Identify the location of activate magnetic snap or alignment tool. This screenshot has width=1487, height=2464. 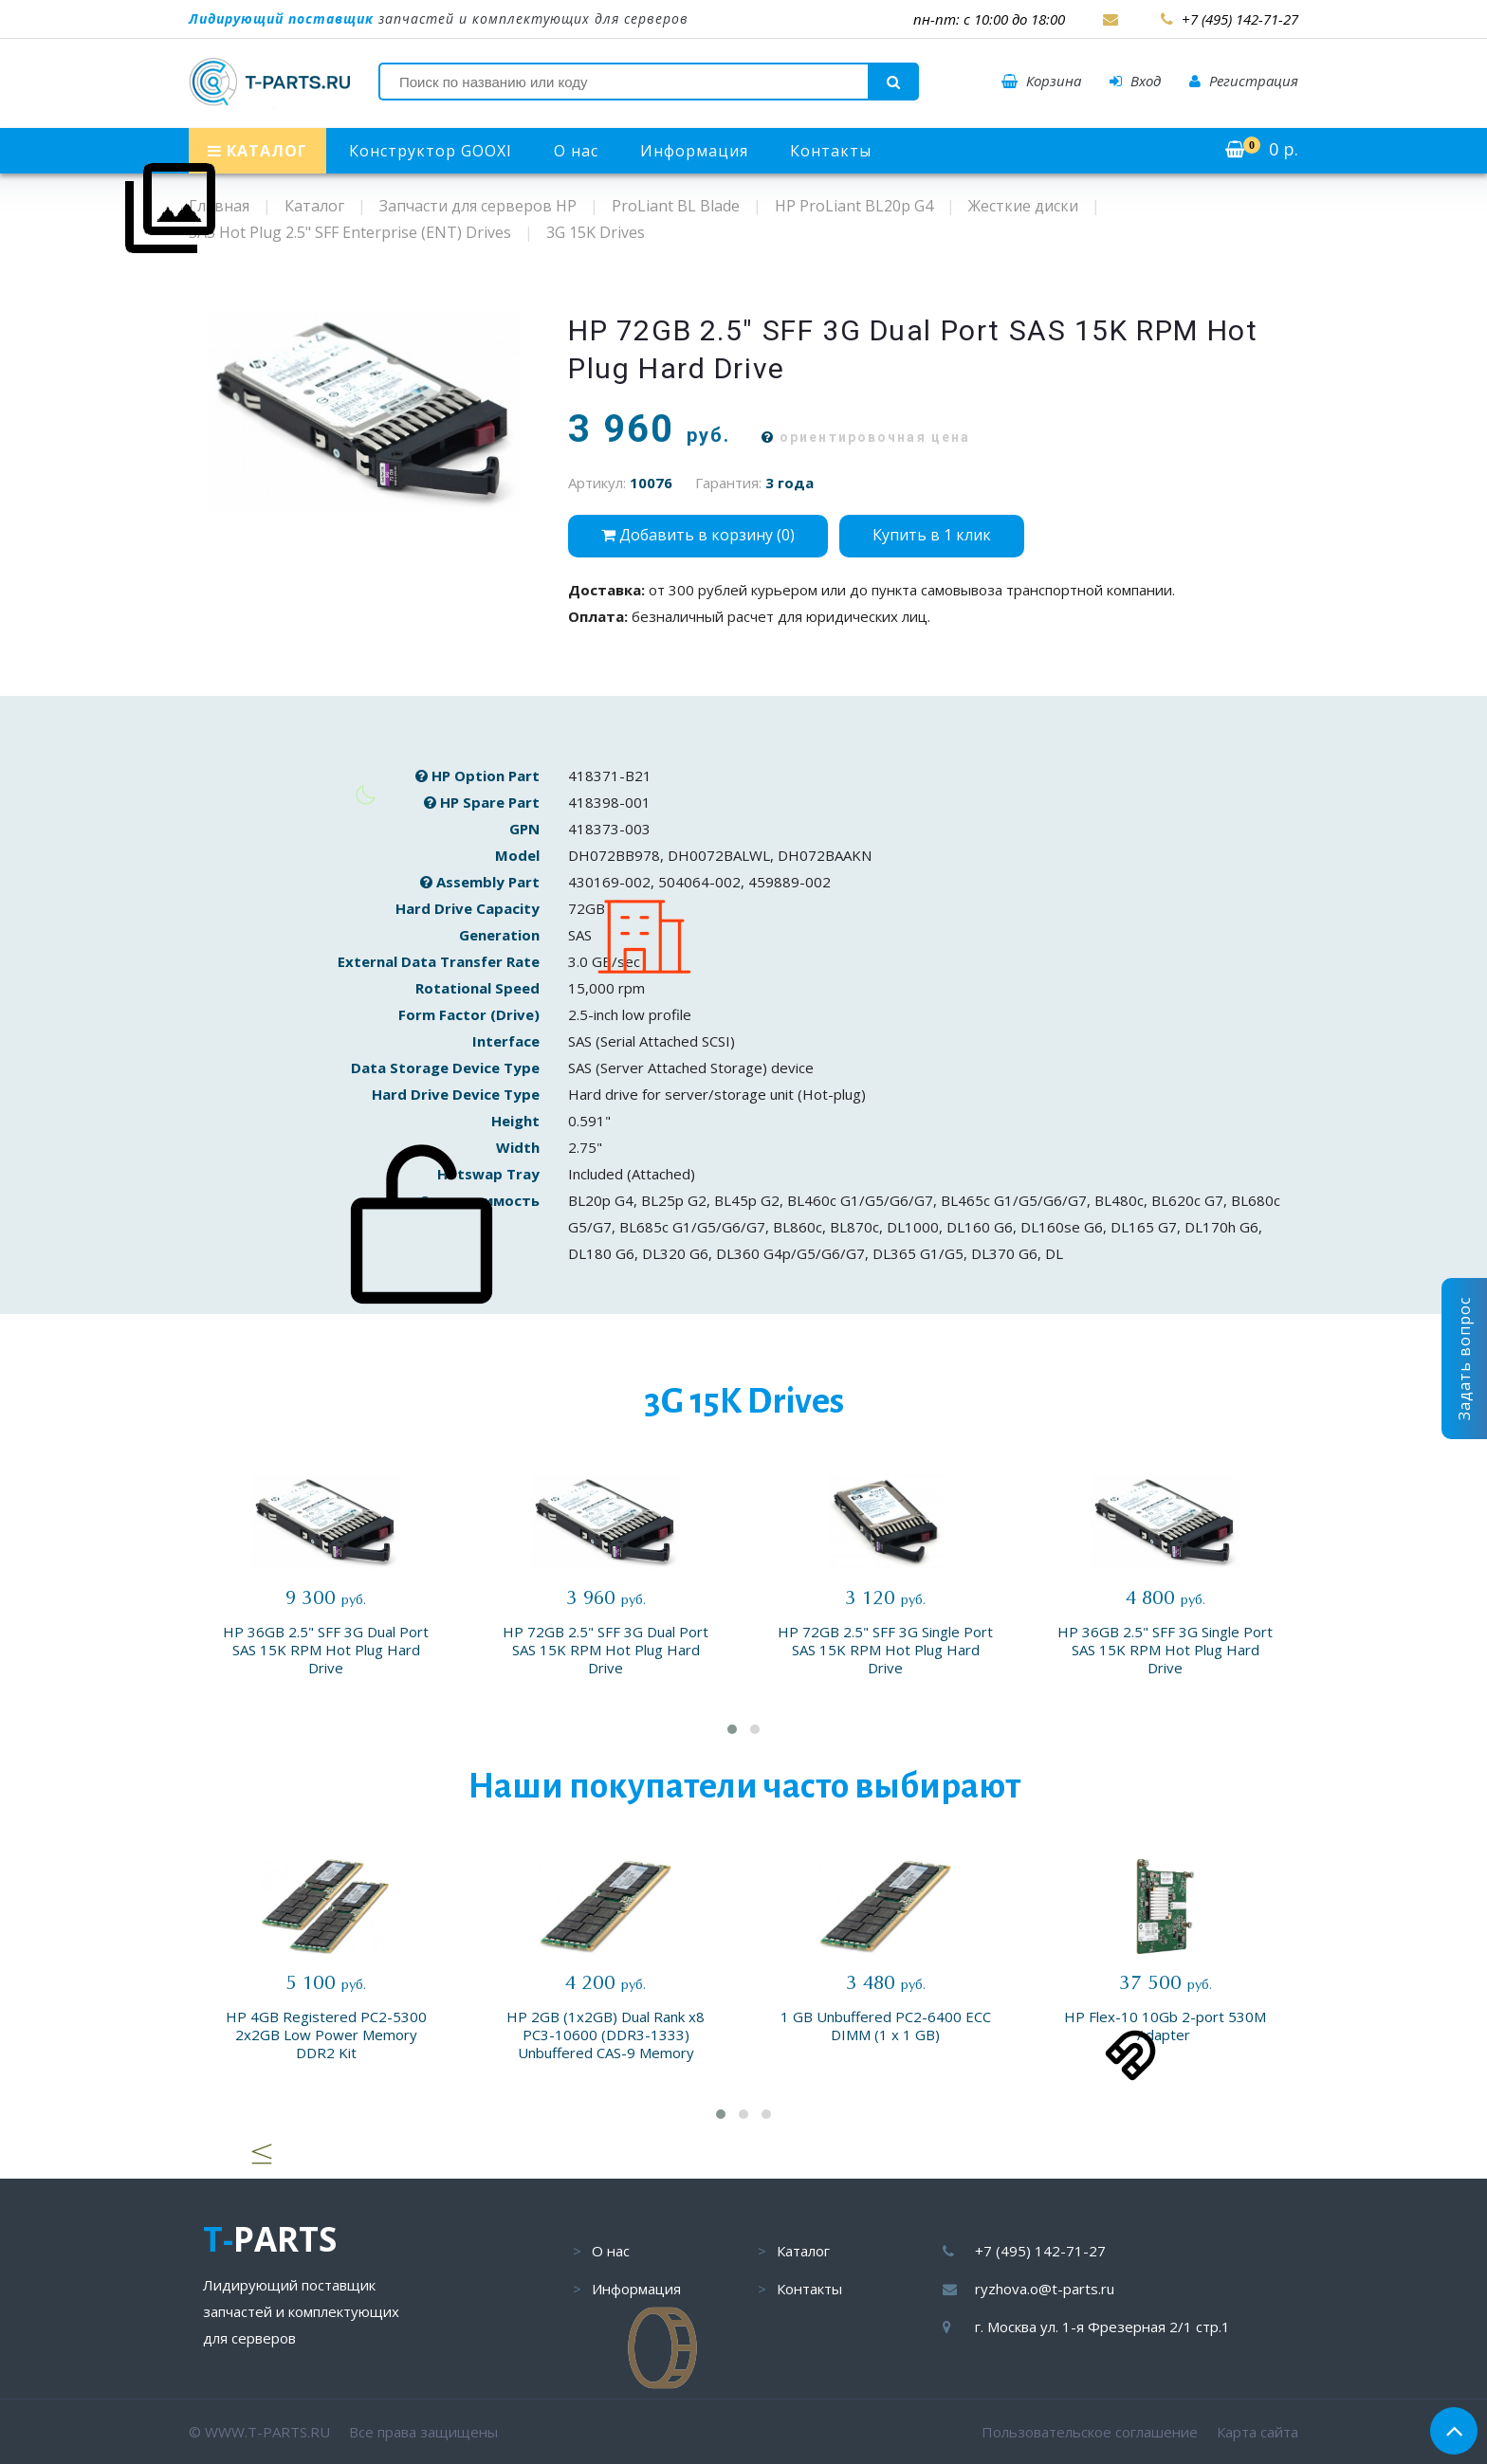
(1131, 2054).